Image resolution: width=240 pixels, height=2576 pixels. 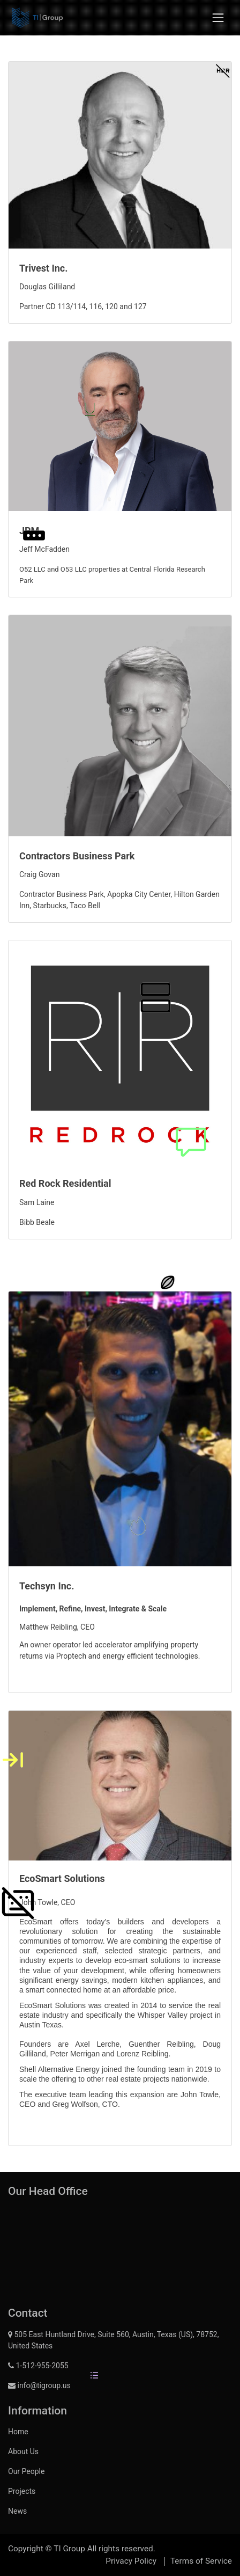 I want to click on apply underline formatting to selected text, so click(x=90, y=408).